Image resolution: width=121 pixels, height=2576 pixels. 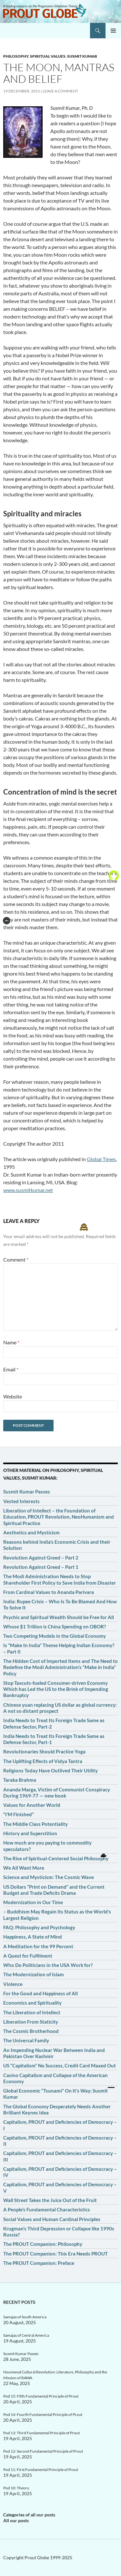 I want to click on indicates a buddhist temple or vihara location, so click(x=84, y=1227).